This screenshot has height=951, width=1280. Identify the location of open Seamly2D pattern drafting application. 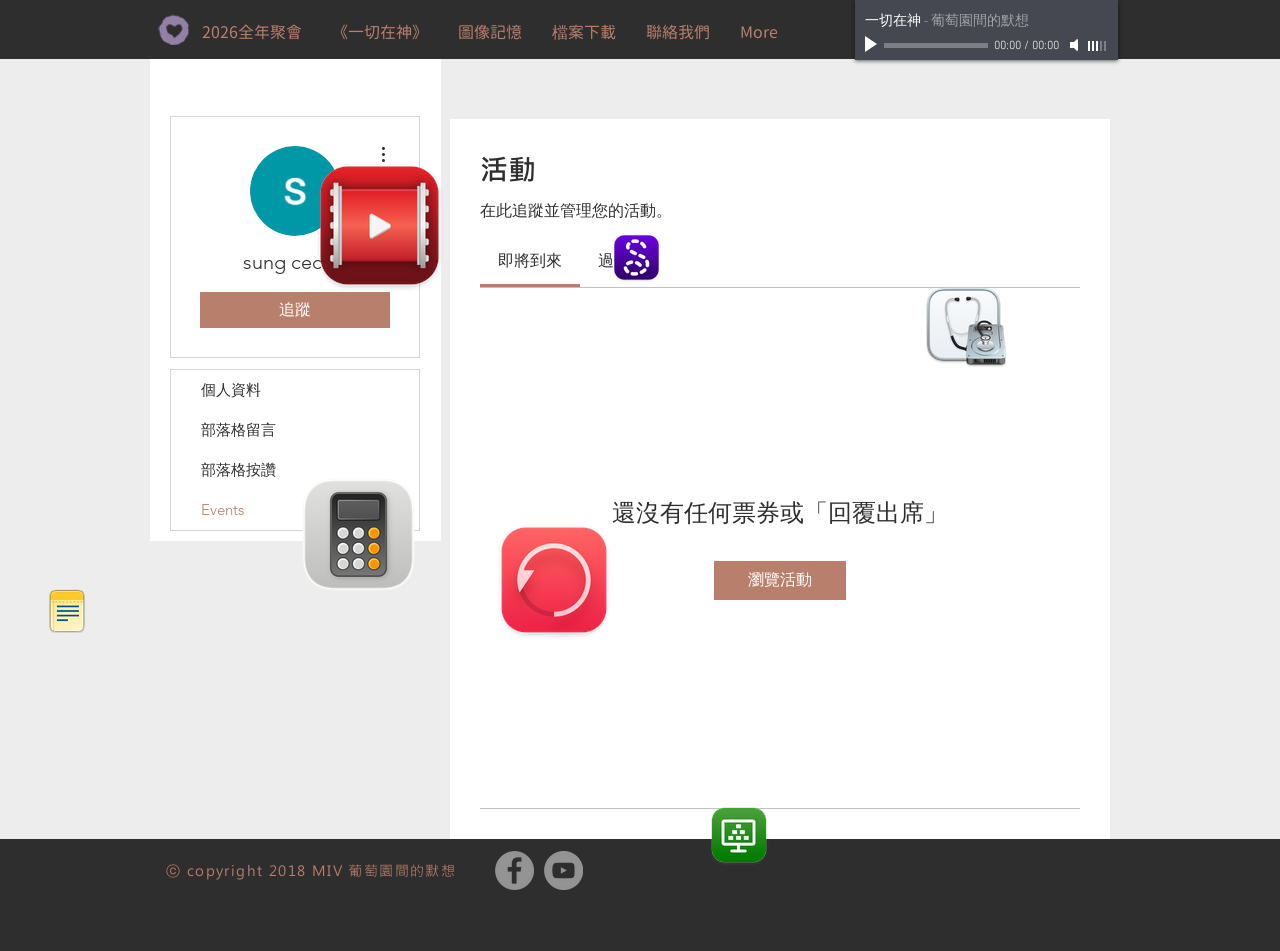
(636, 257).